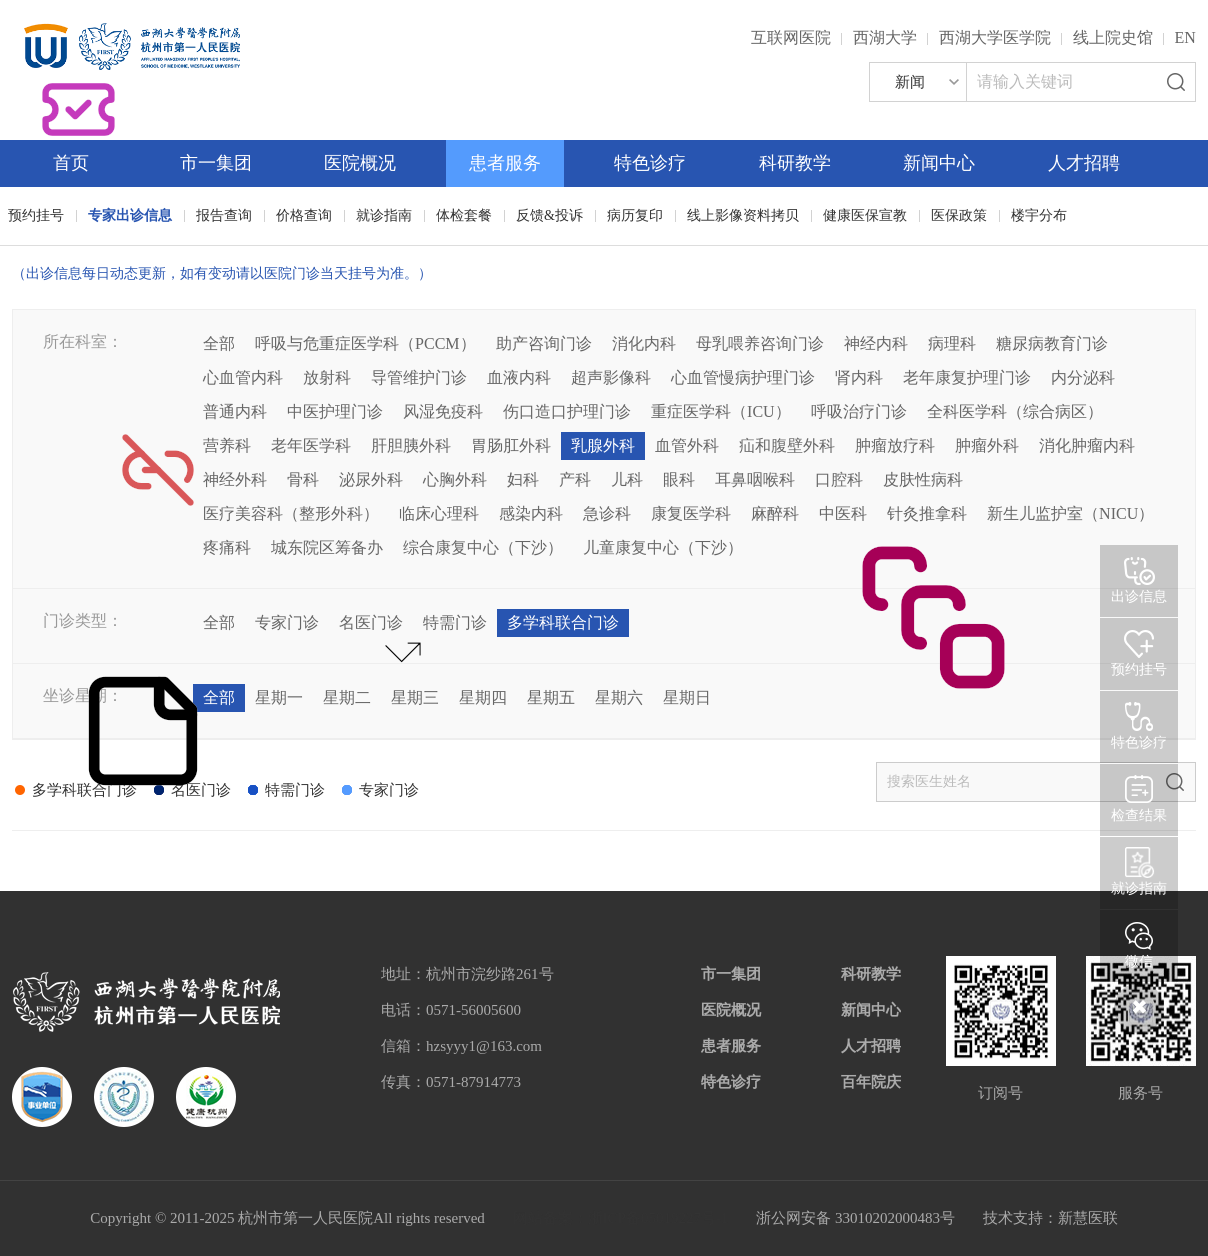 Image resolution: width=1208 pixels, height=1256 pixels. I want to click on unlink or disconnect items, so click(158, 470).